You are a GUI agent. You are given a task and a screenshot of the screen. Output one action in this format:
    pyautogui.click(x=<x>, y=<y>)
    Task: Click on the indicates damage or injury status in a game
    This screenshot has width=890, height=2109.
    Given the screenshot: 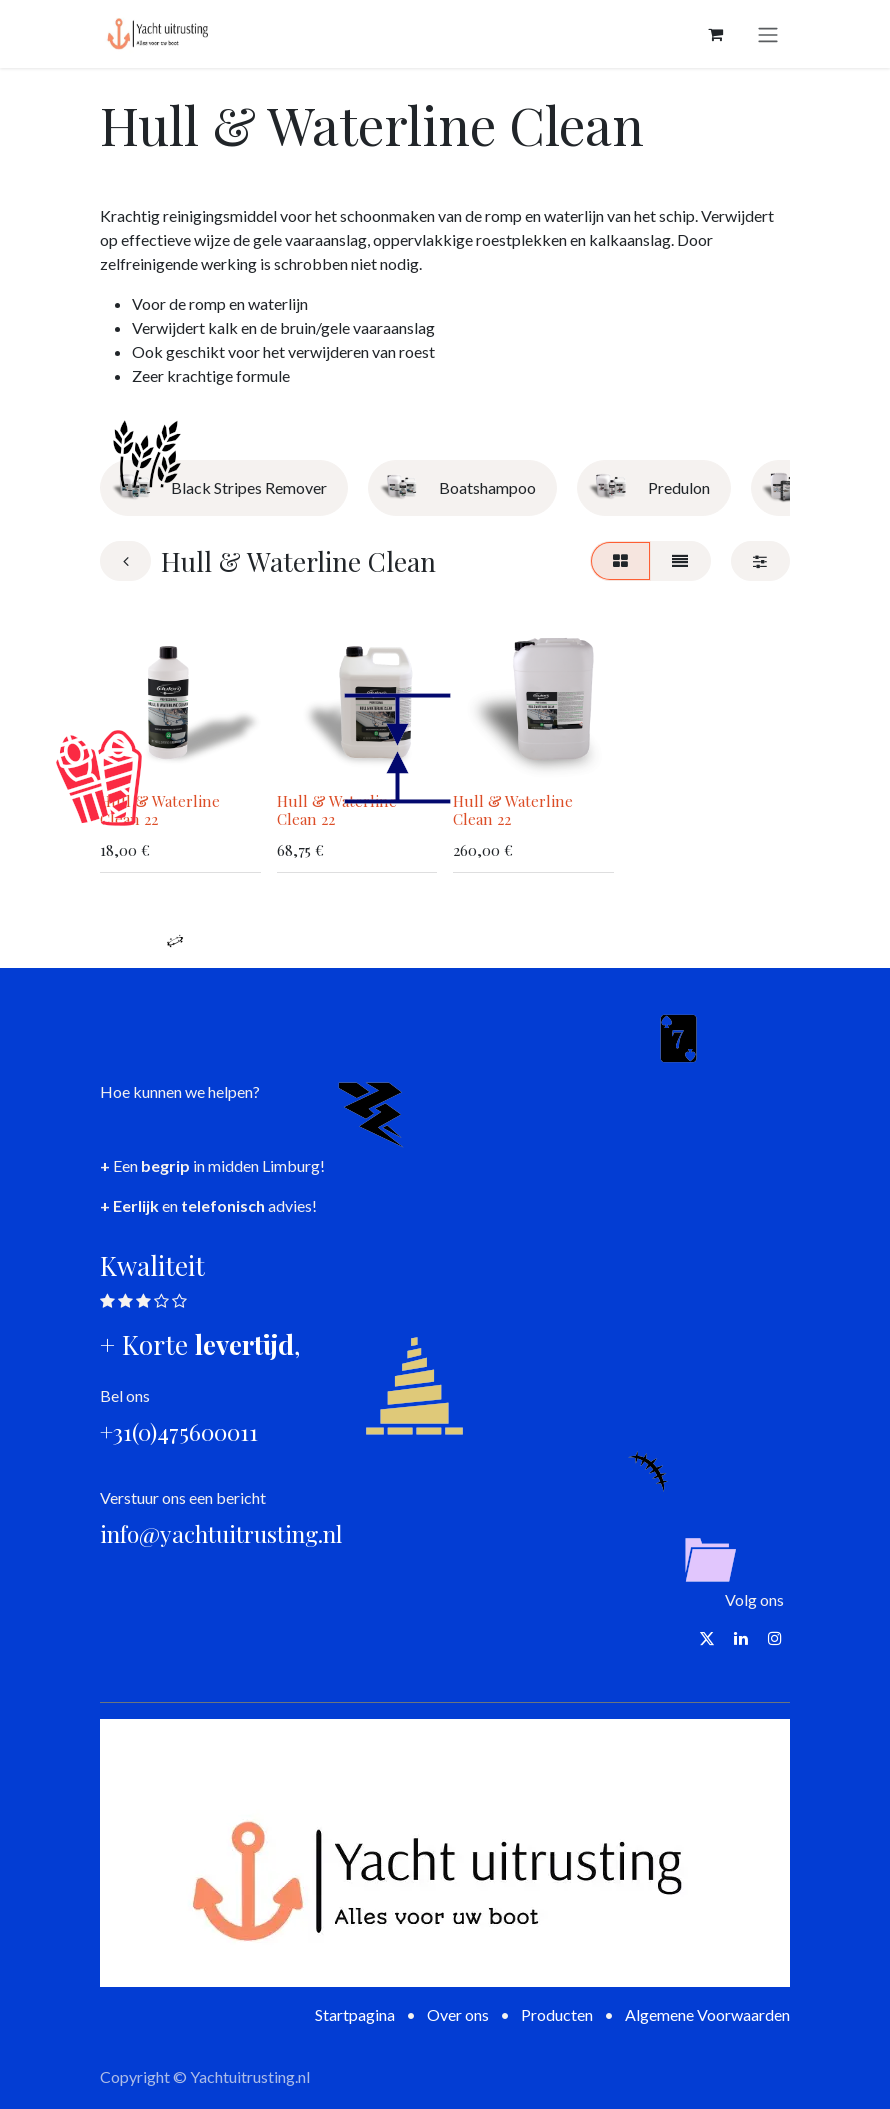 What is the action you would take?
    pyautogui.click(x=648, y=1472)
    